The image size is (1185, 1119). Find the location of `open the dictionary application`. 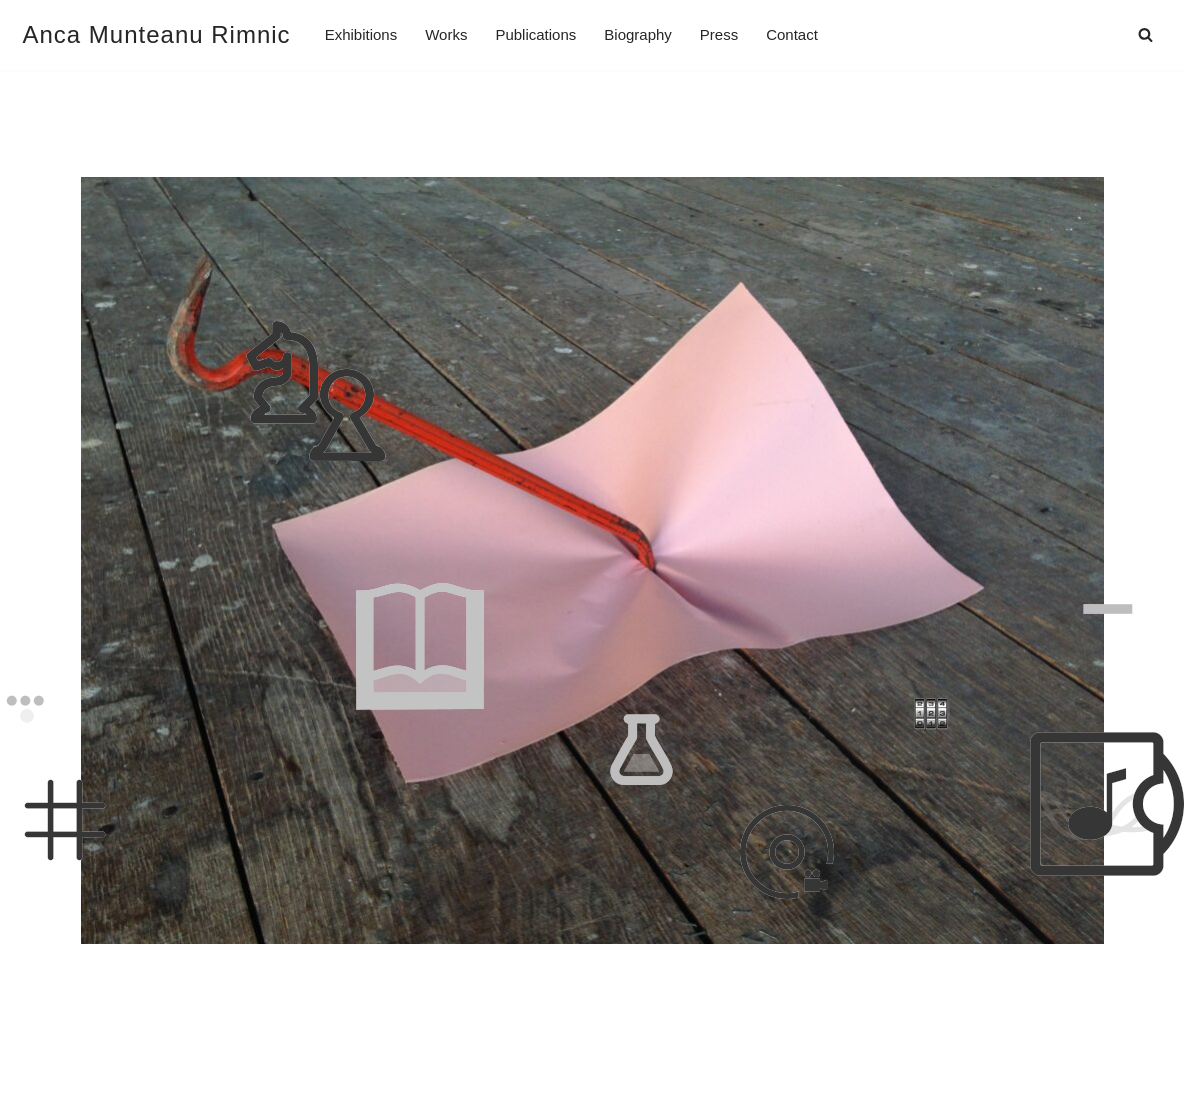

open the dictionary application is located at coordinates (424, 642).